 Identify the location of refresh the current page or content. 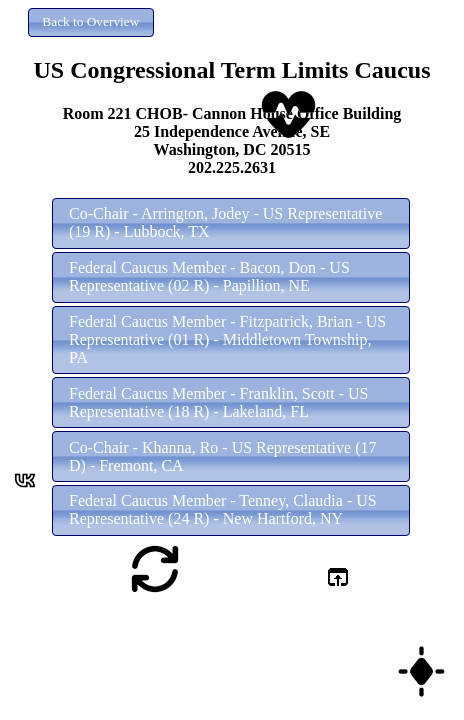
(155, 569).